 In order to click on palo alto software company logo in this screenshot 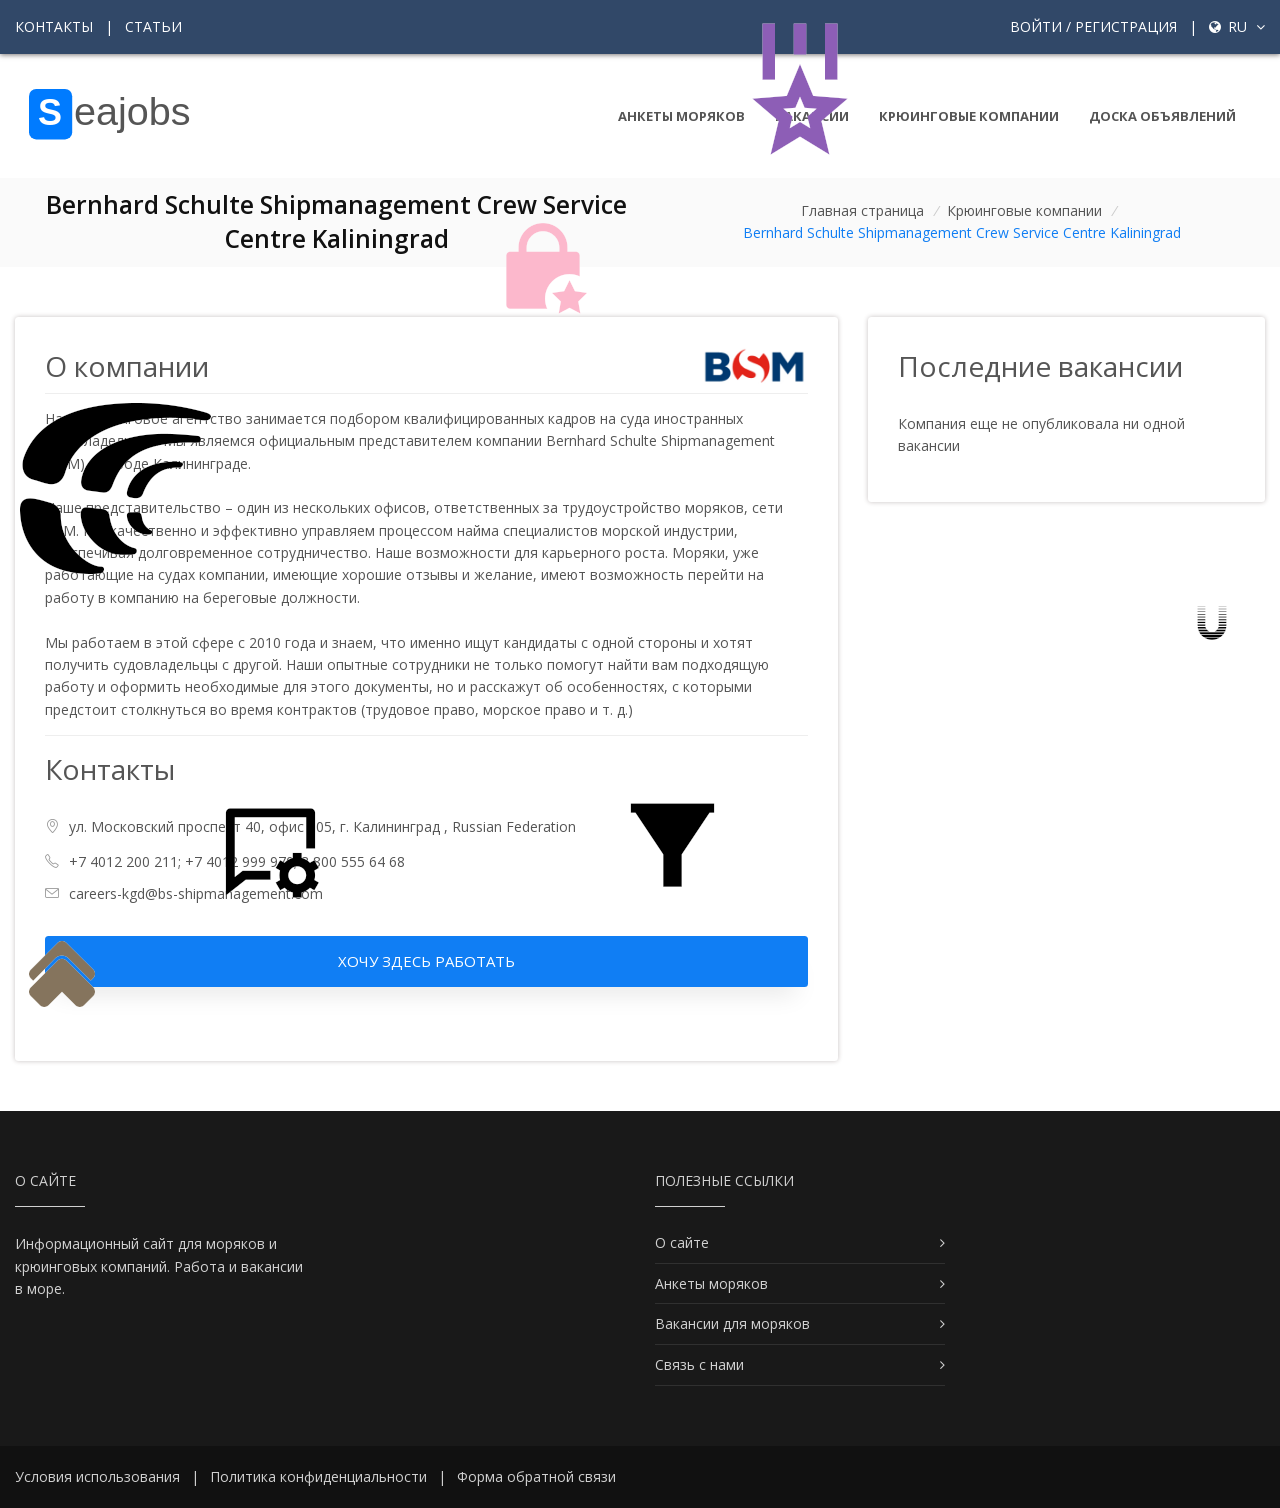, I will do `click(62, 974)`.